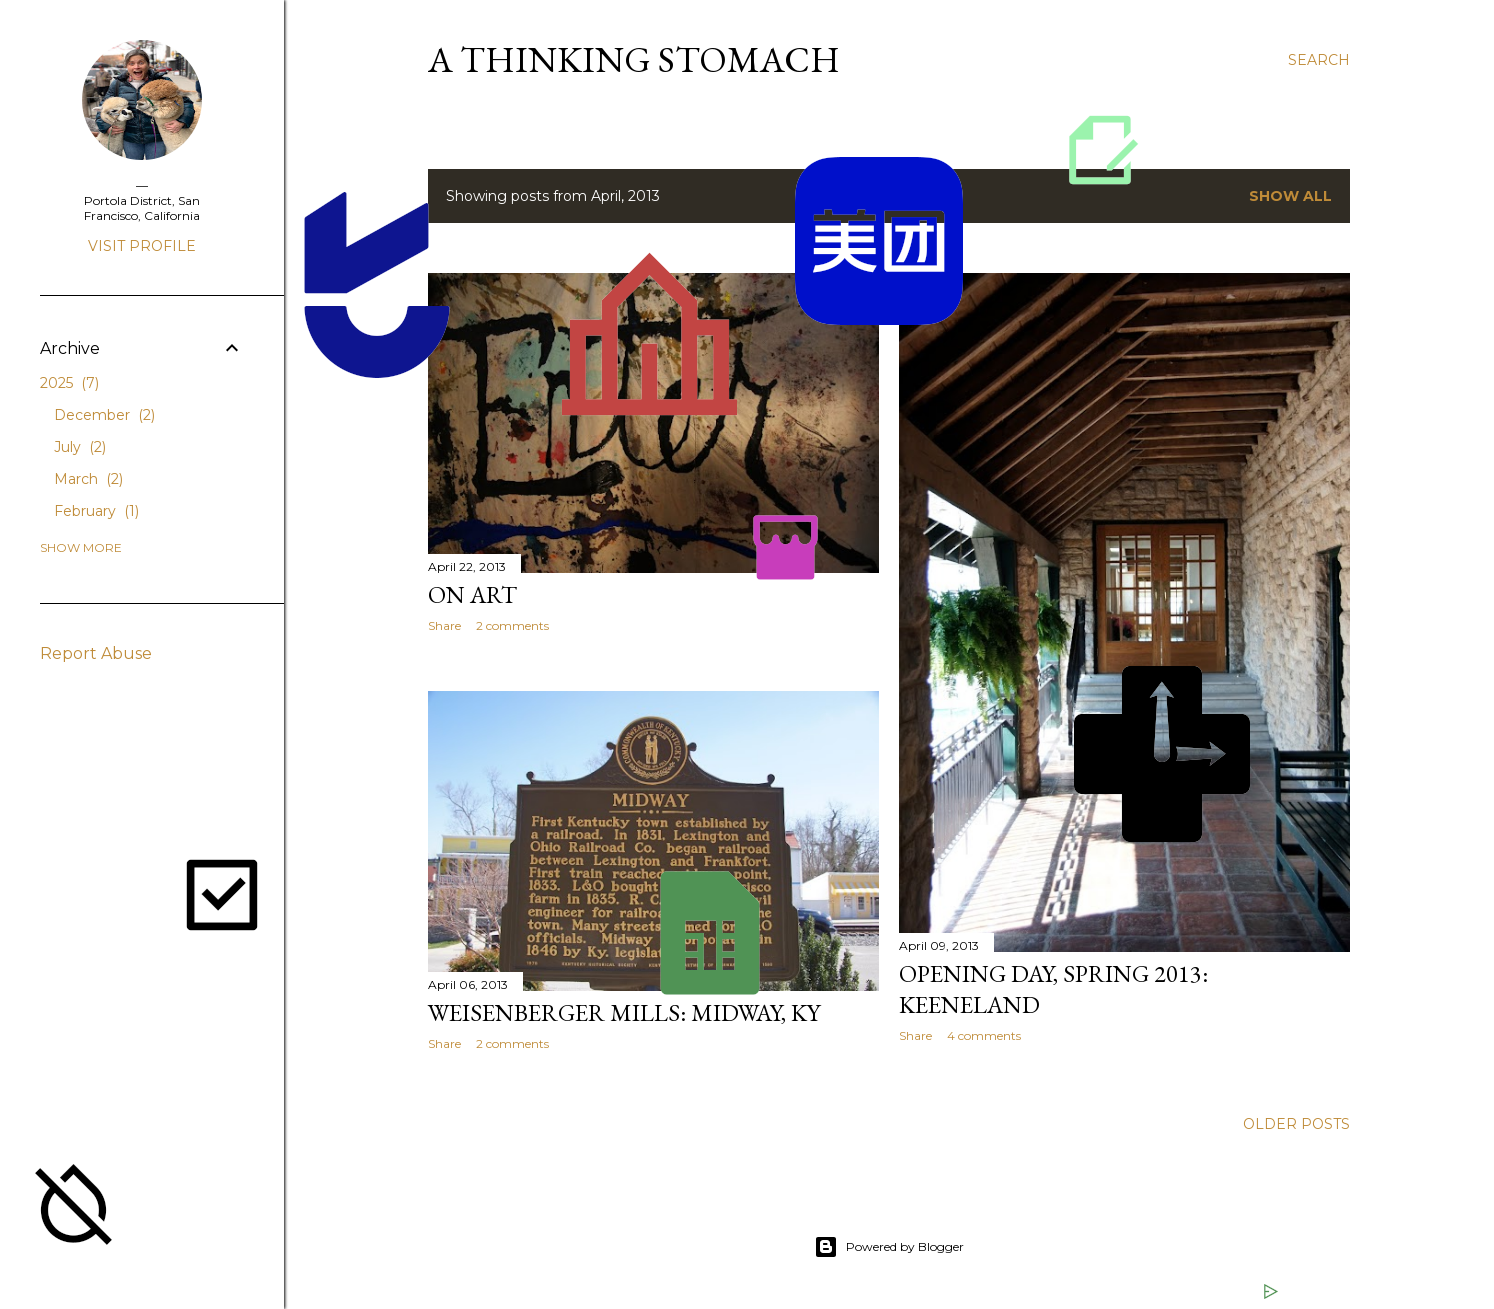  I want to click on manage sim card settings, so click(710, 933).